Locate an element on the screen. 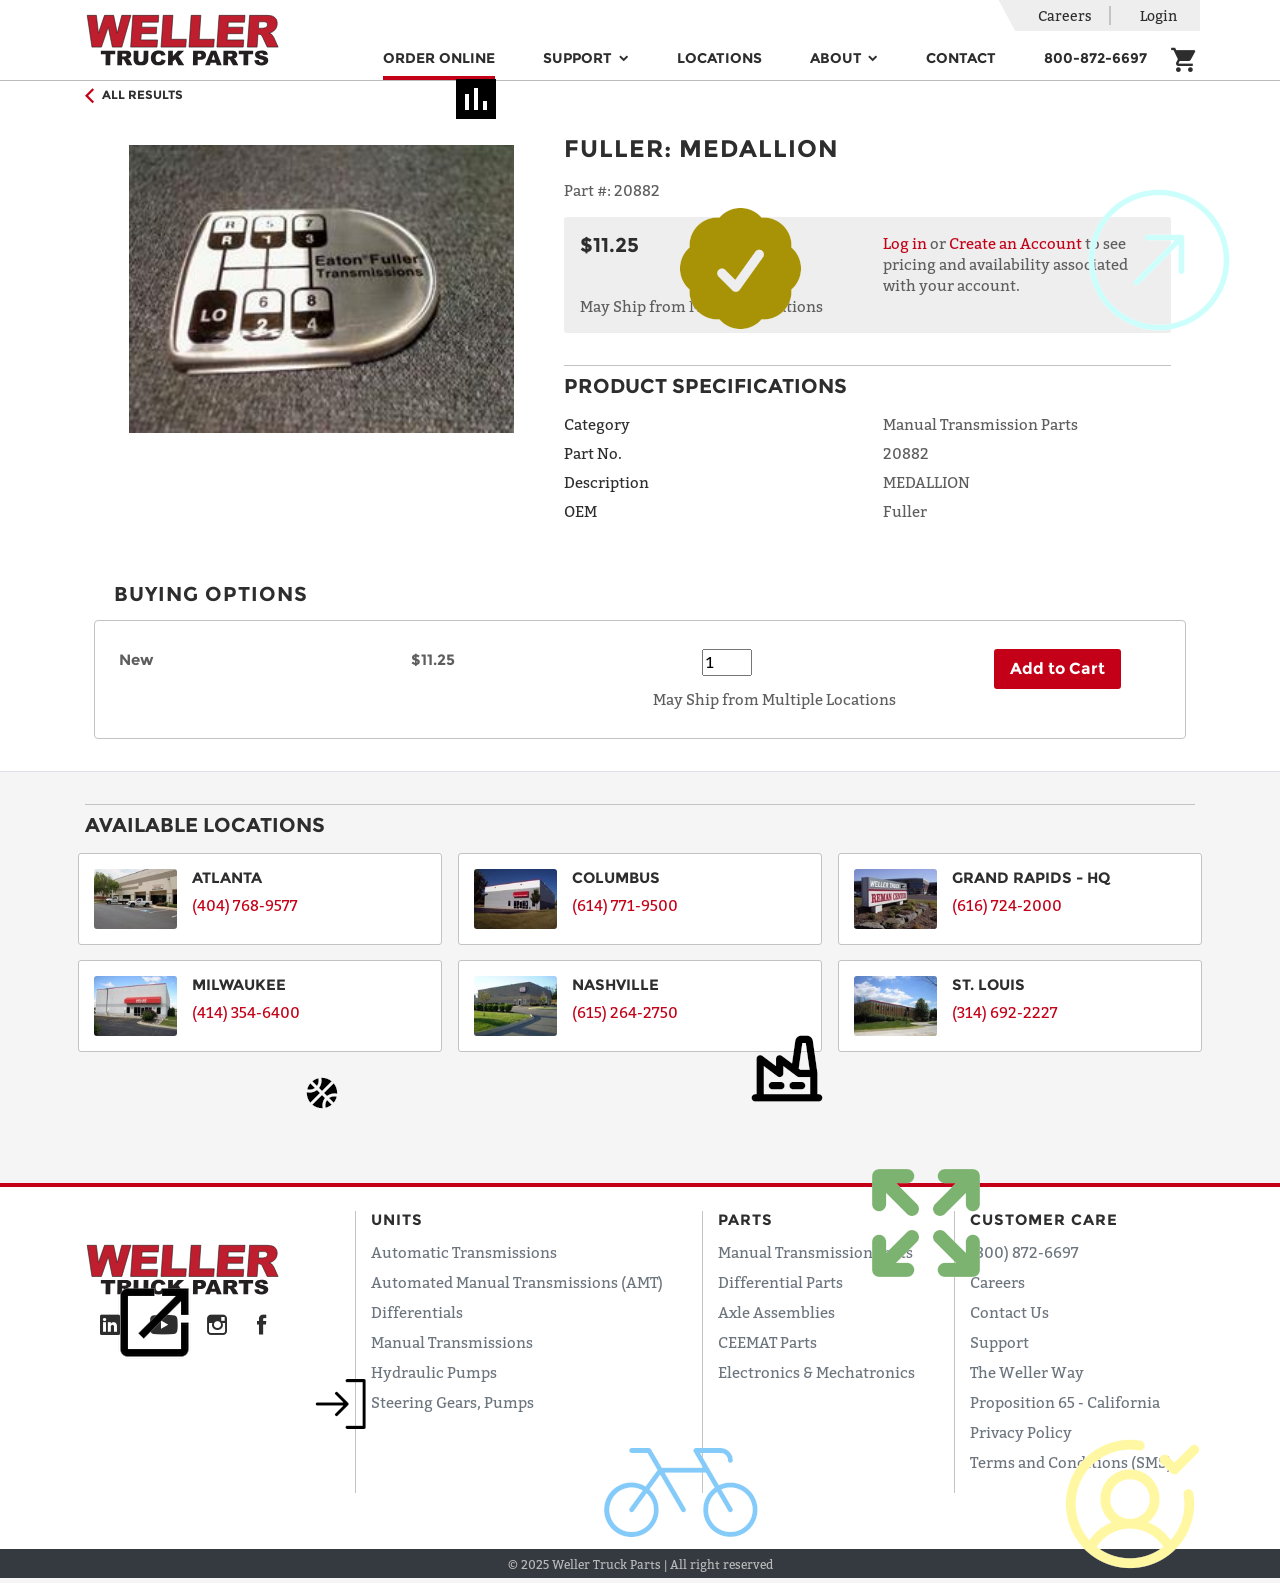 The image size is (1280, 1583). open link in a new window or tab is located at coordinates (154, 1322).